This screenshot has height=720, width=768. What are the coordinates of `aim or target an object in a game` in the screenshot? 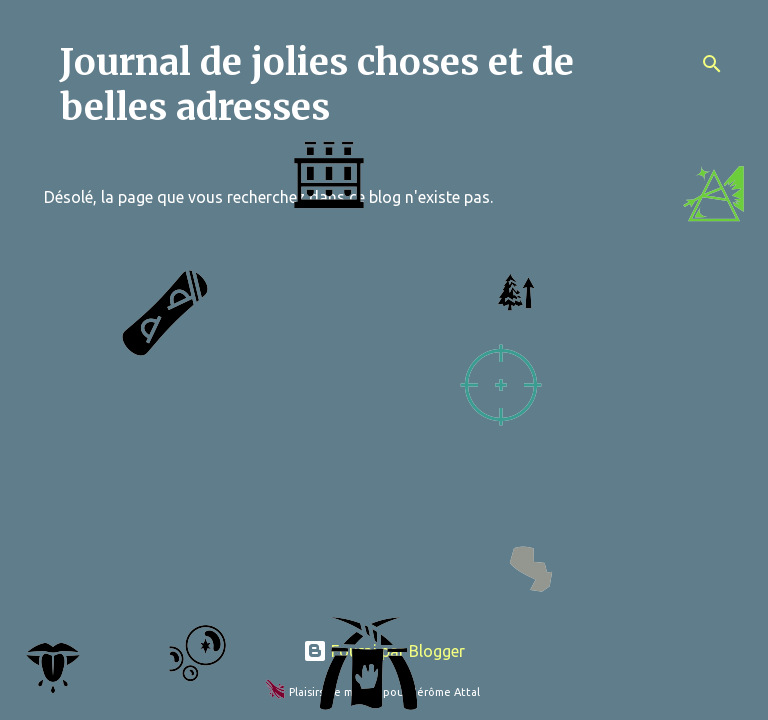 It's located at (501, 385).